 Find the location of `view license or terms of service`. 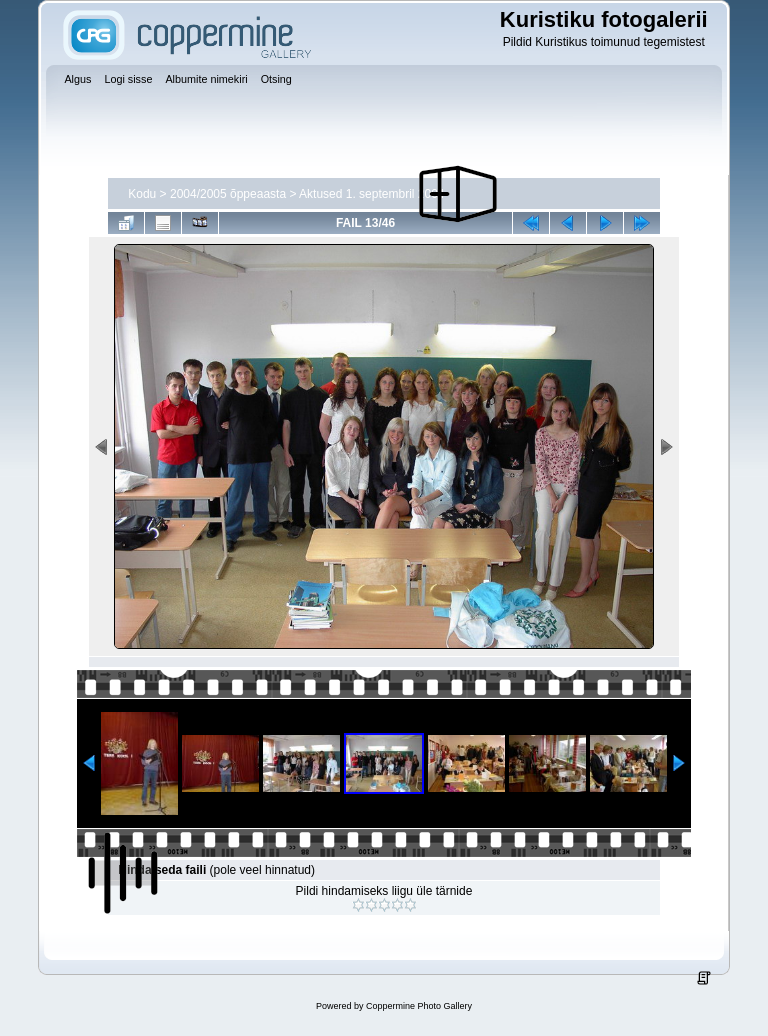

view license or terms of service is located at coordinates (704, 978).